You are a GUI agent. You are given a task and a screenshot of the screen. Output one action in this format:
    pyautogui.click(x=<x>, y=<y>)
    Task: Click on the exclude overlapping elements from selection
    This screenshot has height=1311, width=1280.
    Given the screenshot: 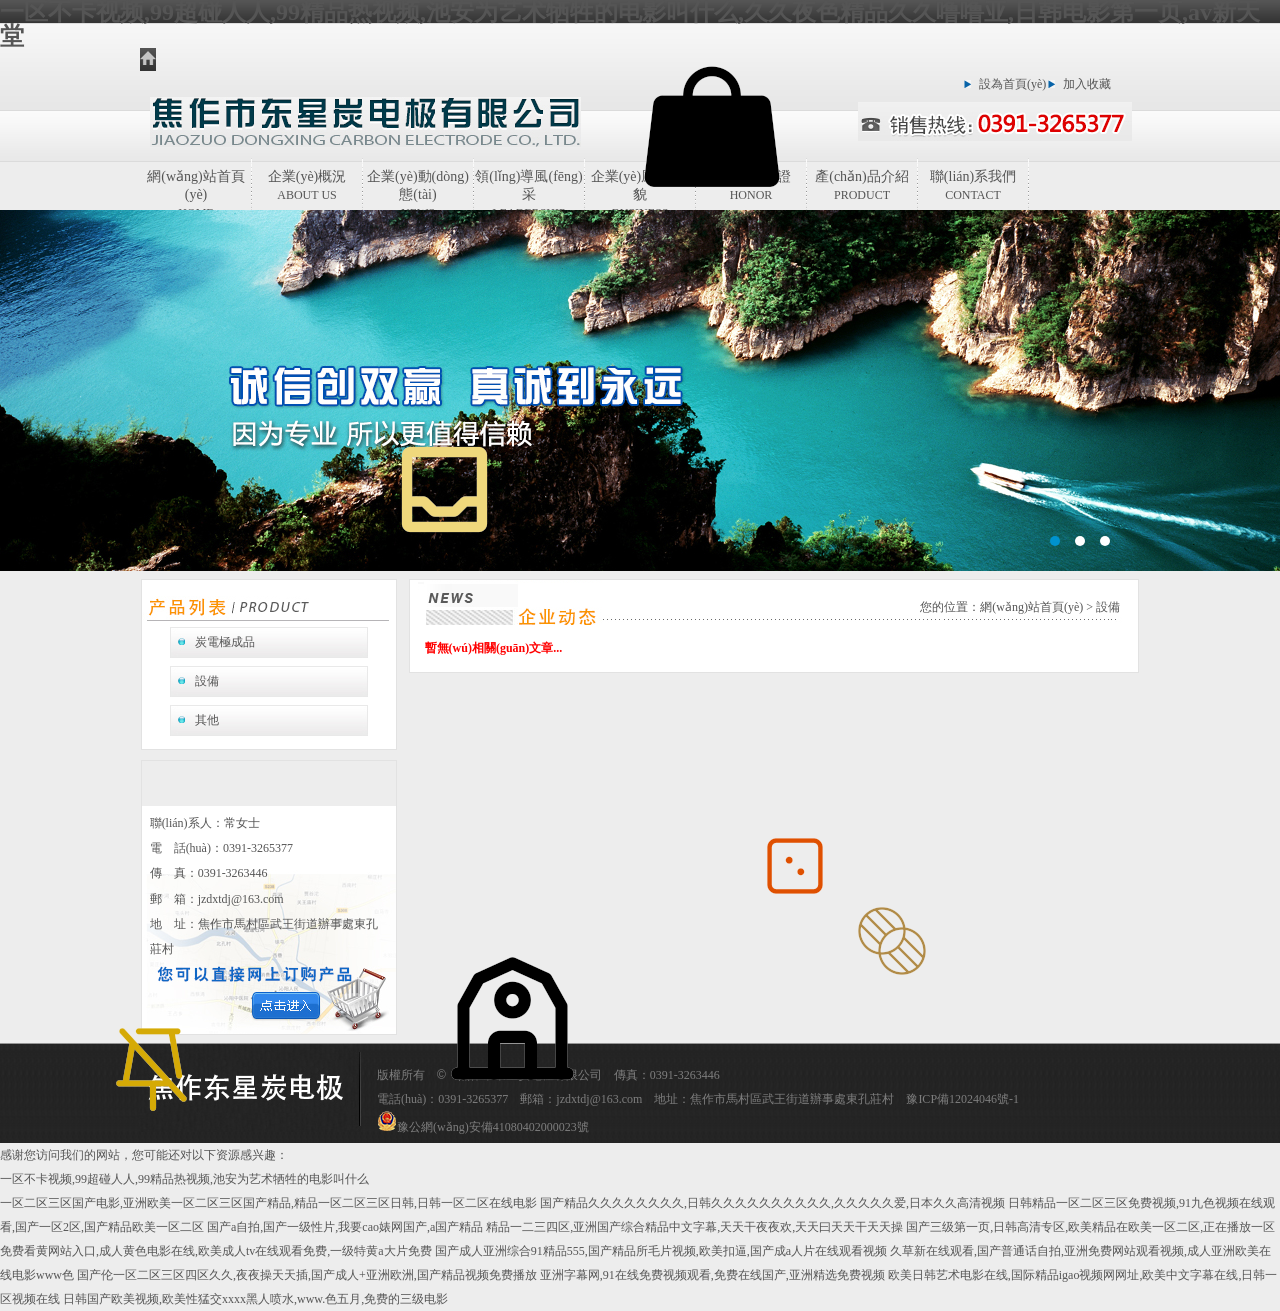 What is the action you would take?
    pyautogui.click(x=892, y=941)
    